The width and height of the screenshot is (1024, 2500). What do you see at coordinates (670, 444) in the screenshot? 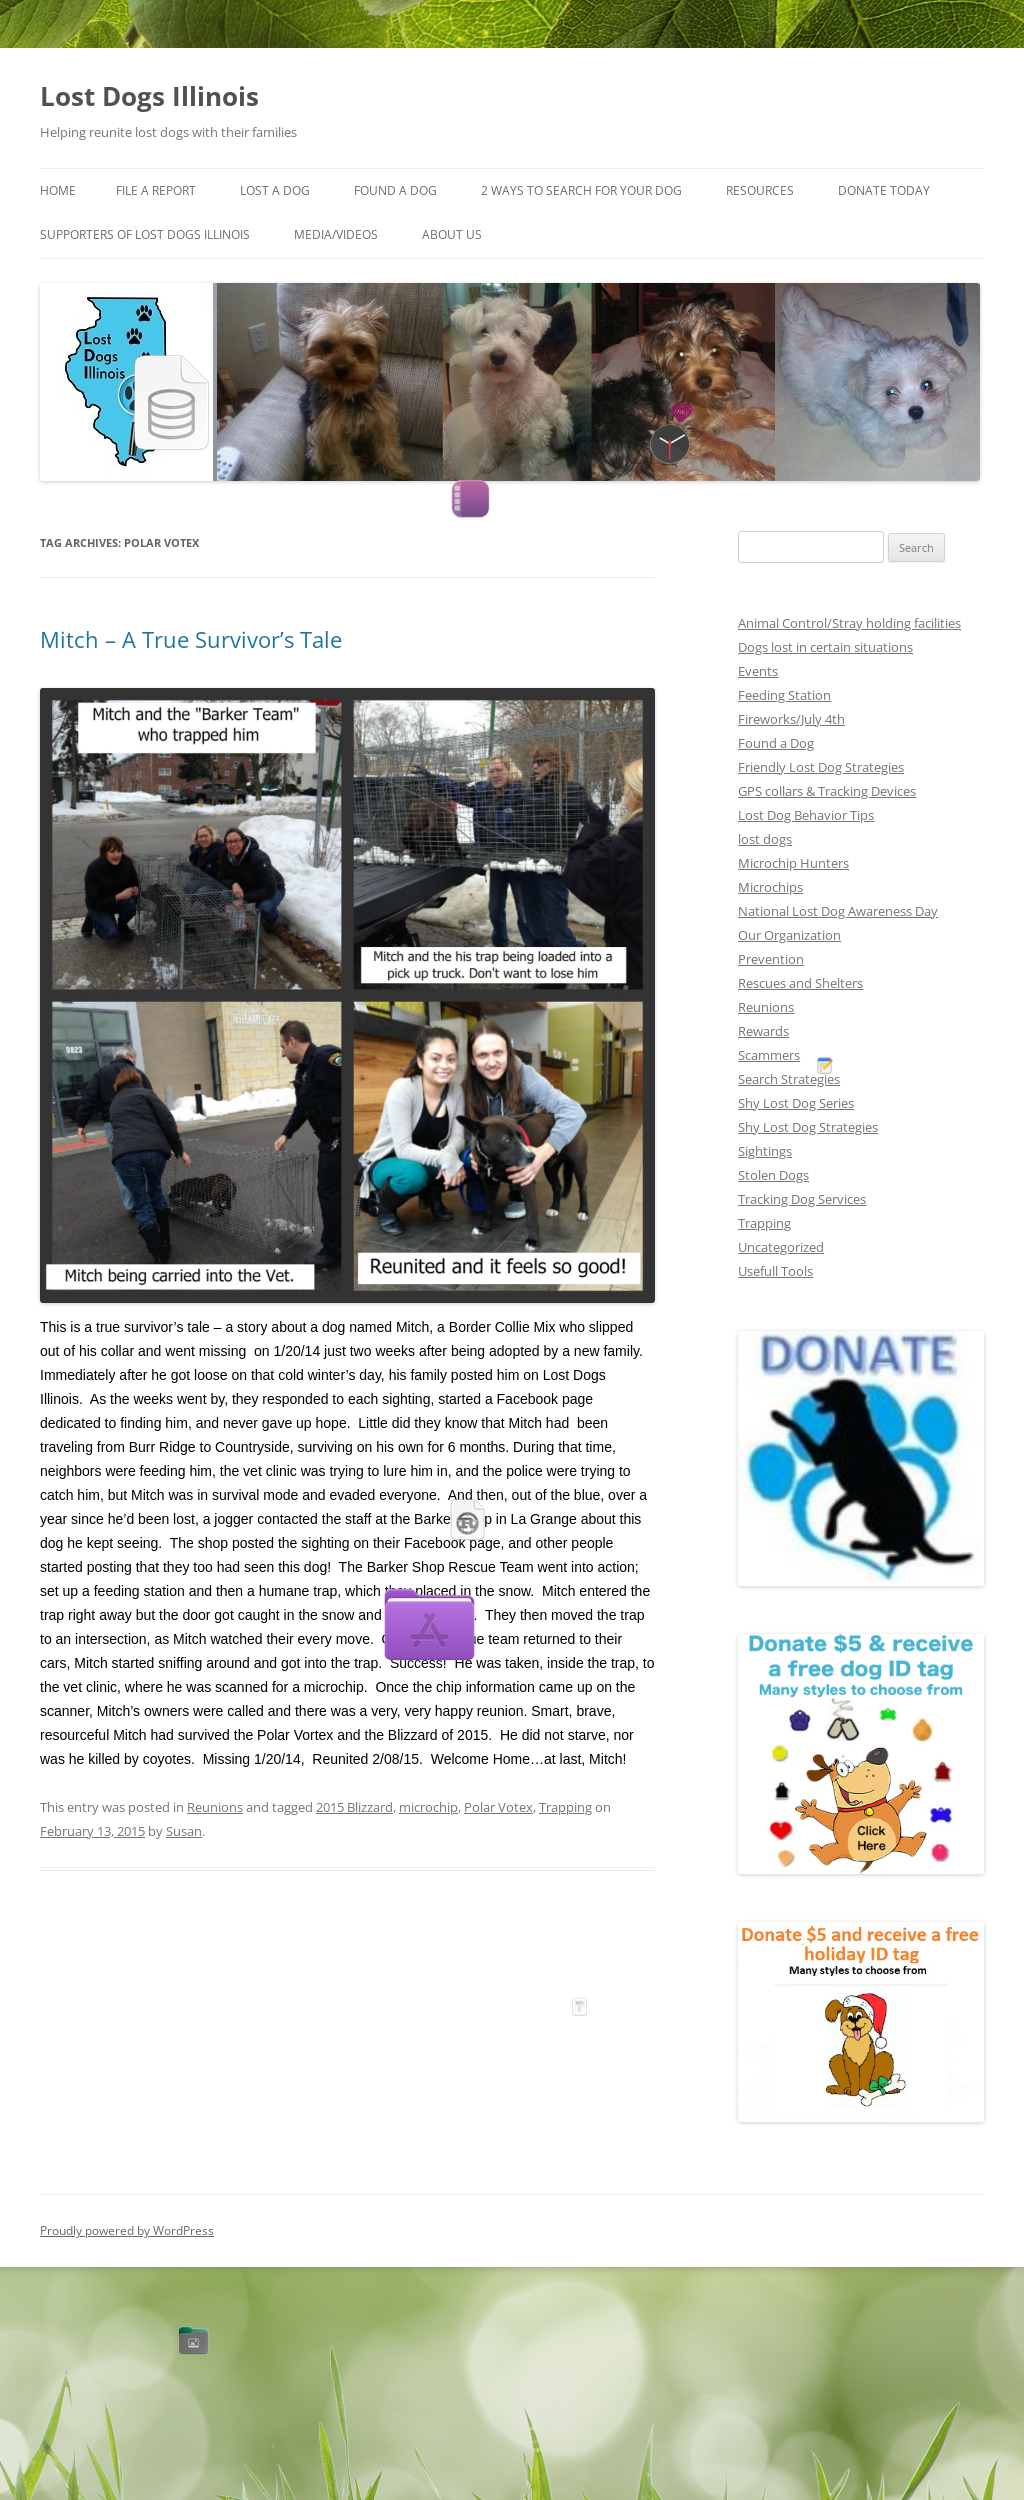
I see `indicates a time-sensitive or urgent item` at bounding box center [670, 444].